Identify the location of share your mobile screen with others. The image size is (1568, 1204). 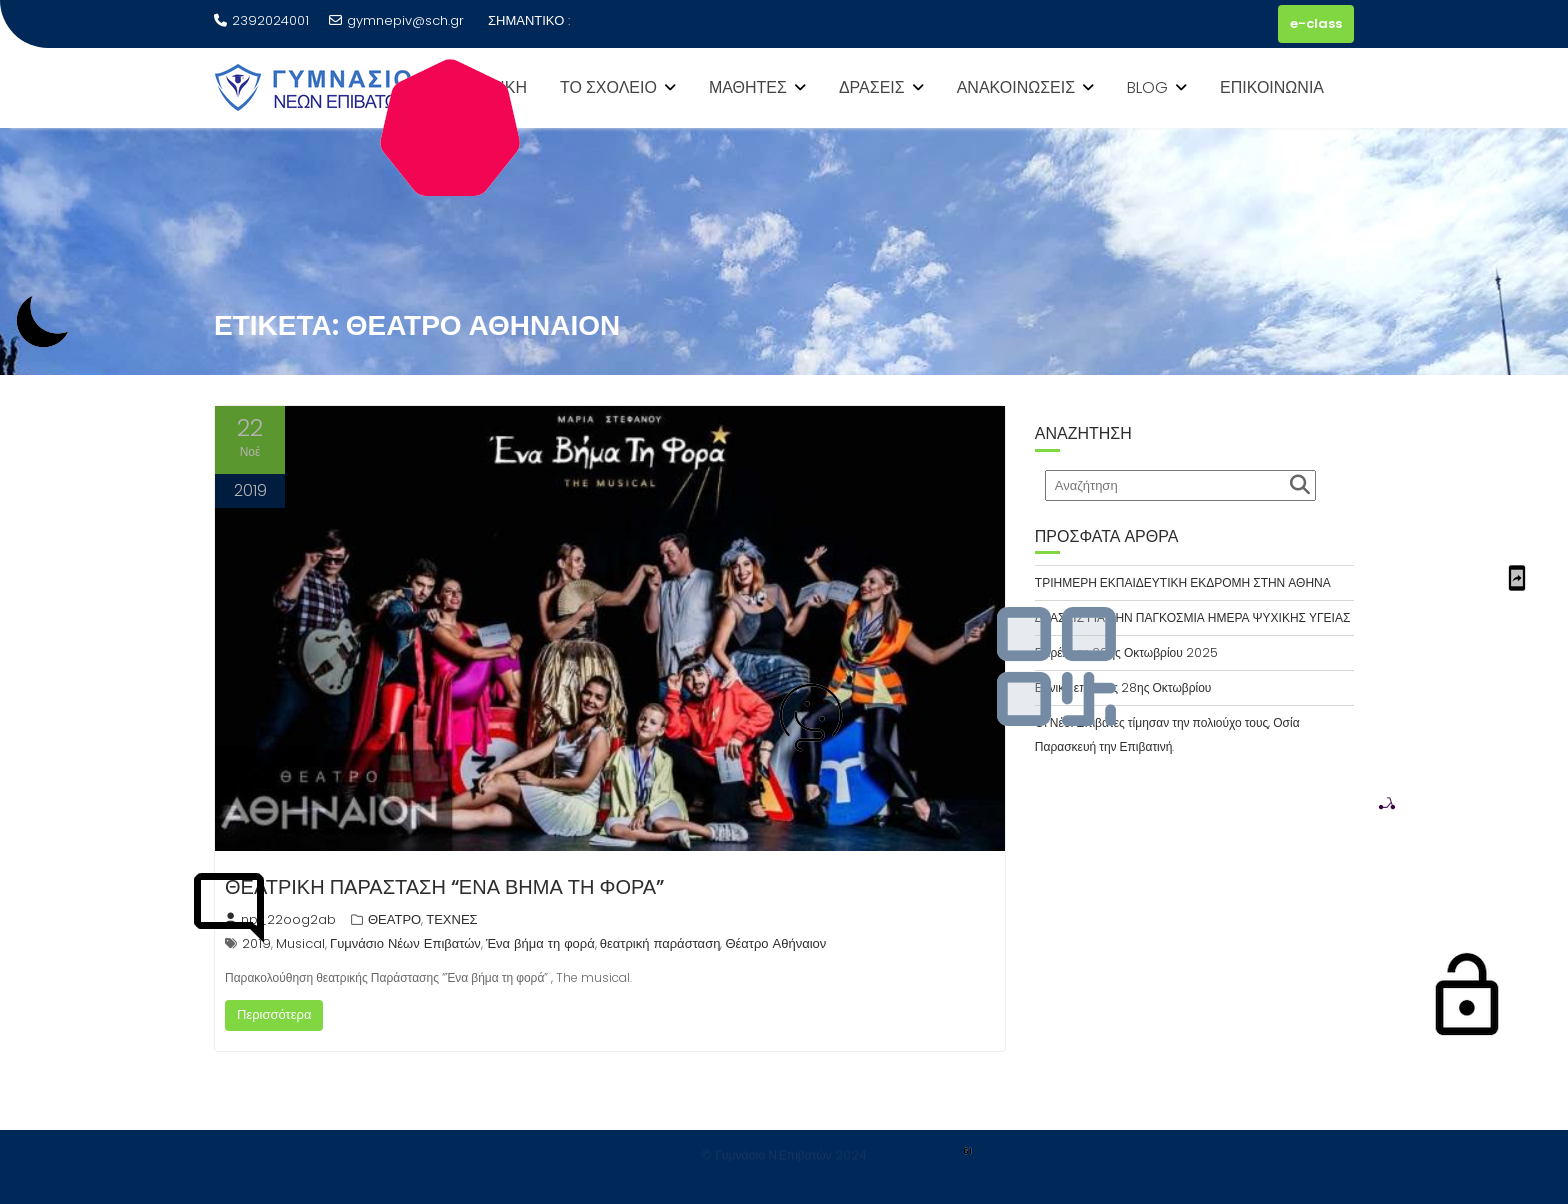
(1517, 578).